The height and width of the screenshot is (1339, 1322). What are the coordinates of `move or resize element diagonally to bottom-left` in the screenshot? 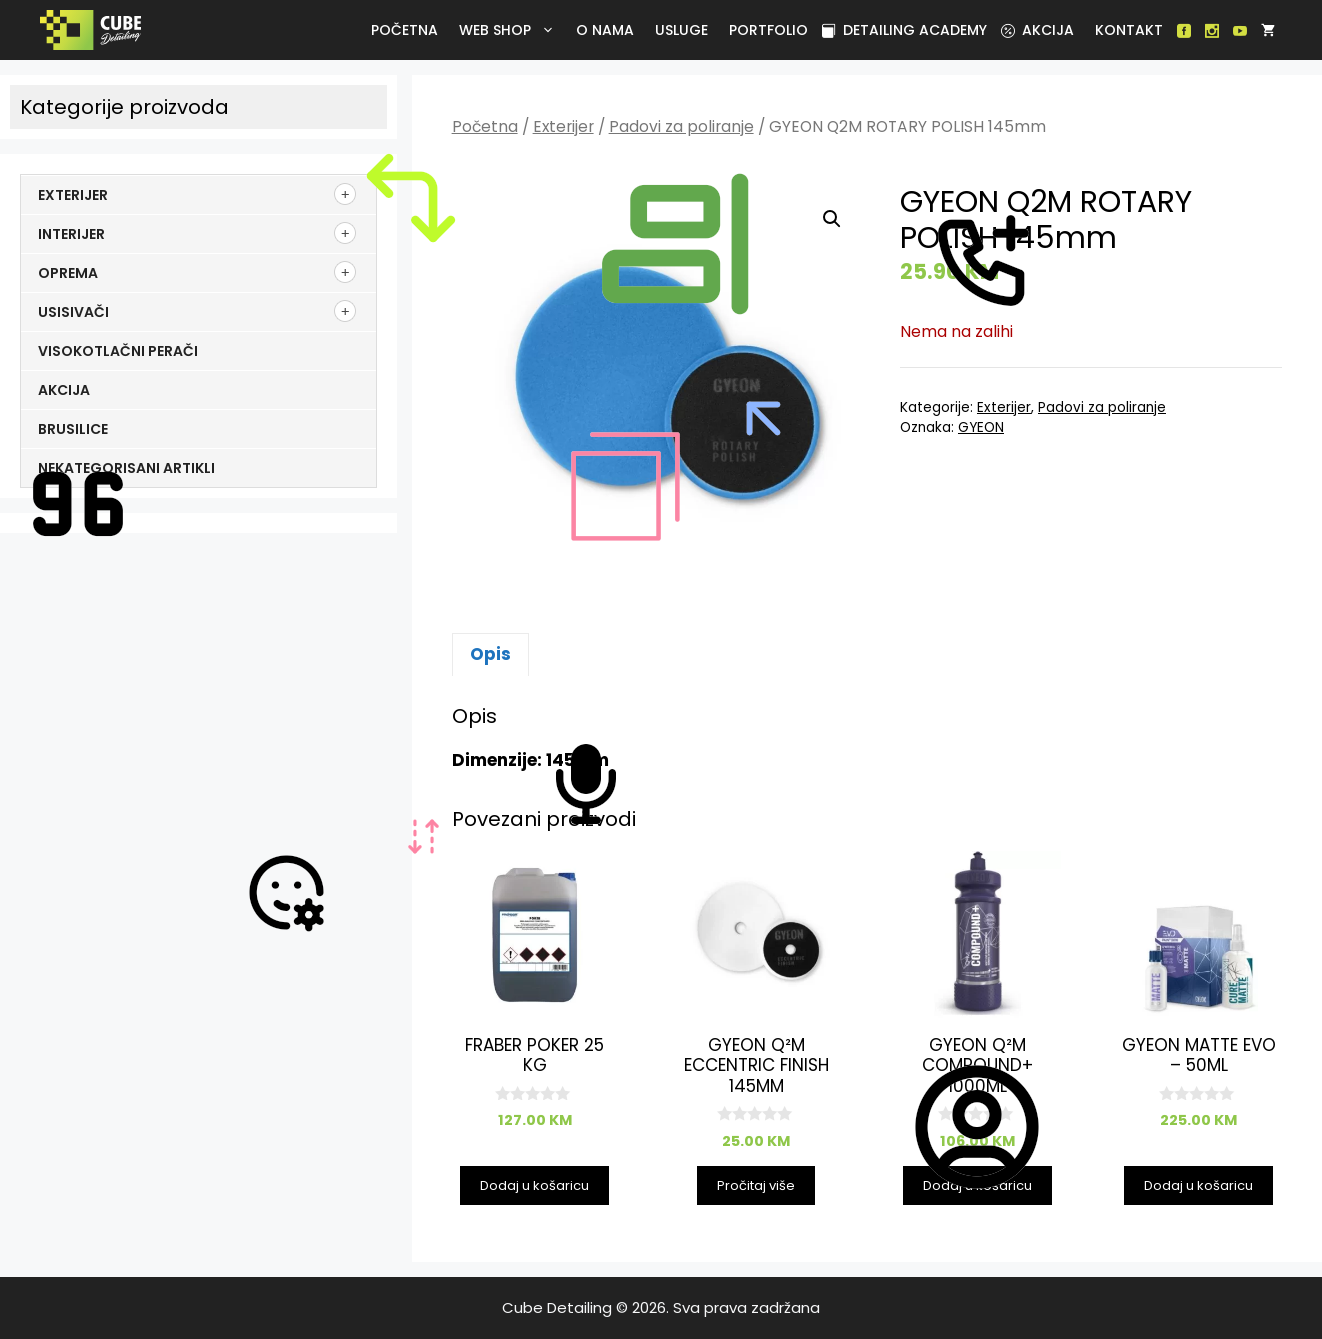 It's located at (411, 198).